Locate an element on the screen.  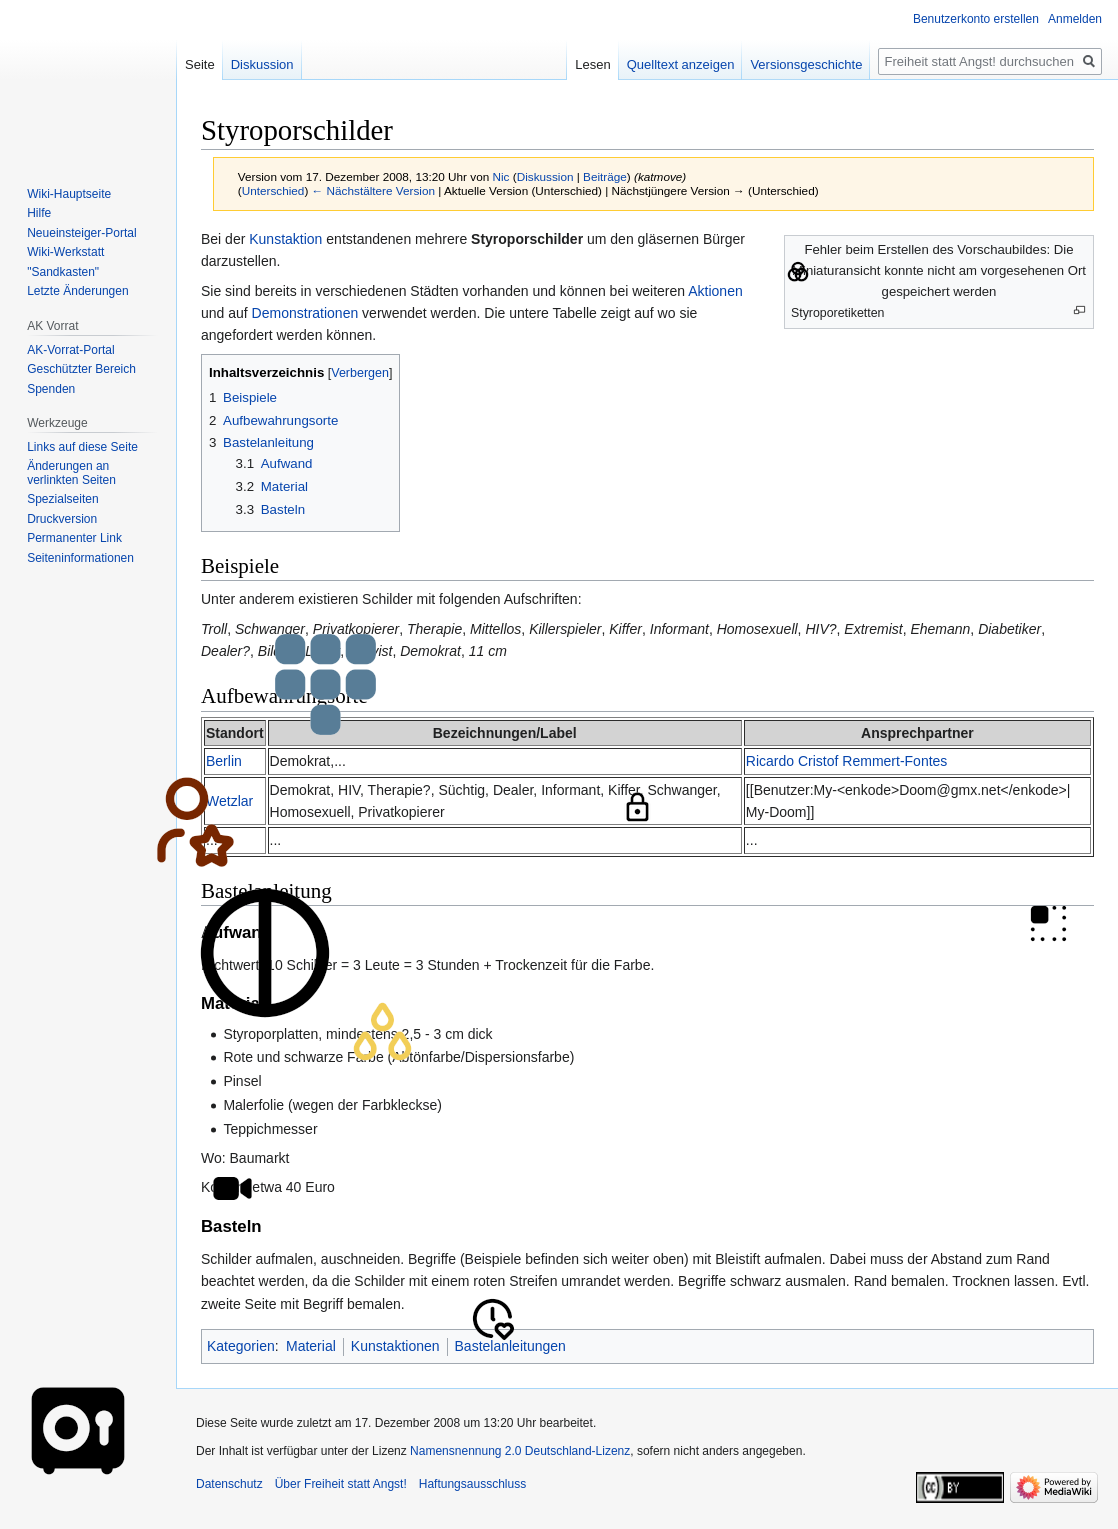
view or access favorite user is located at coordinates (187, 820).